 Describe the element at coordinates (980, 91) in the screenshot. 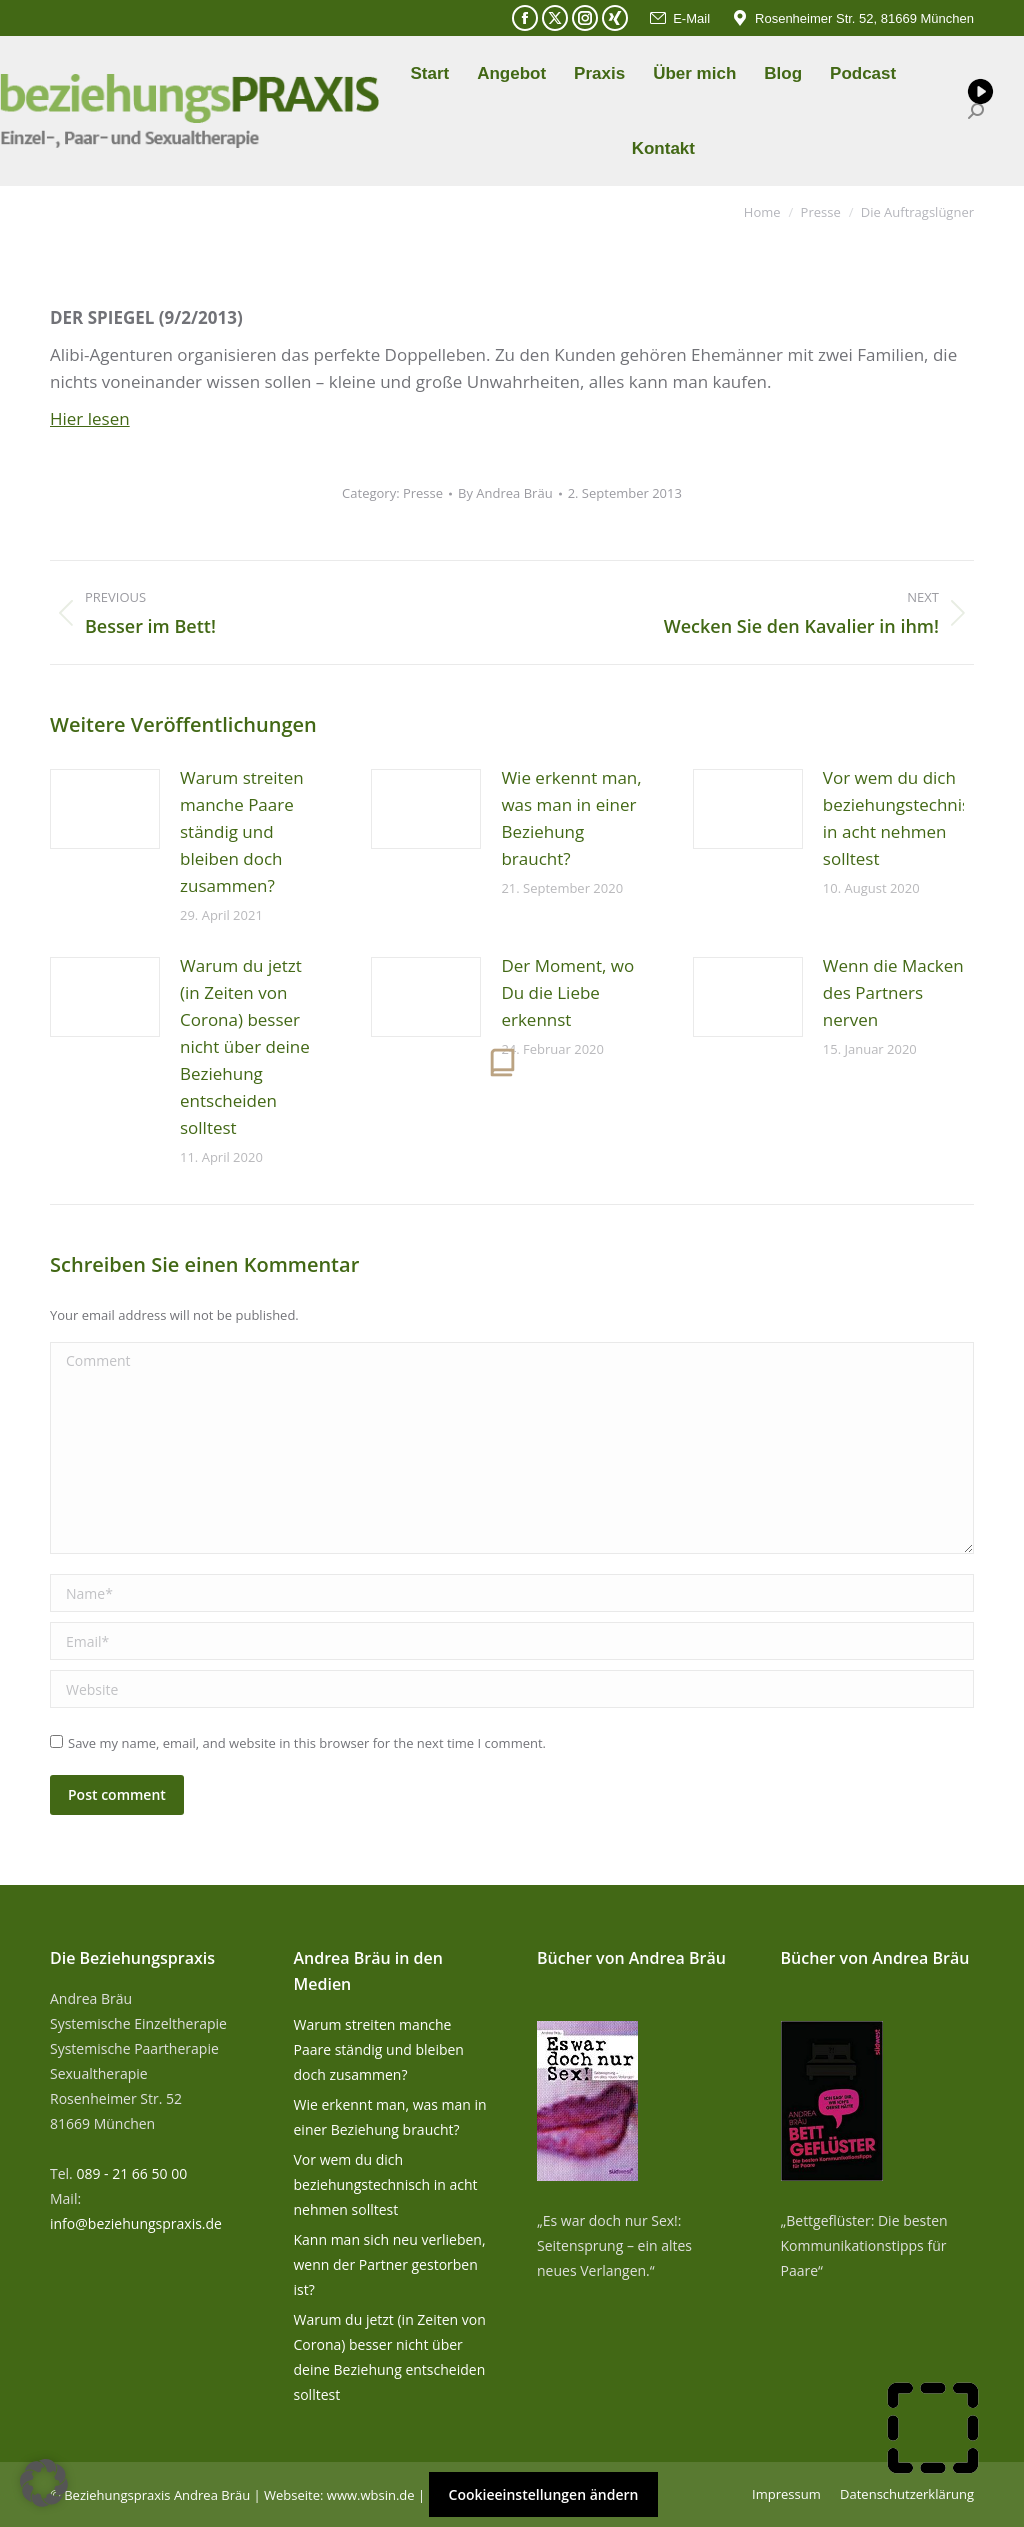

I see `play media or video content` at that location.